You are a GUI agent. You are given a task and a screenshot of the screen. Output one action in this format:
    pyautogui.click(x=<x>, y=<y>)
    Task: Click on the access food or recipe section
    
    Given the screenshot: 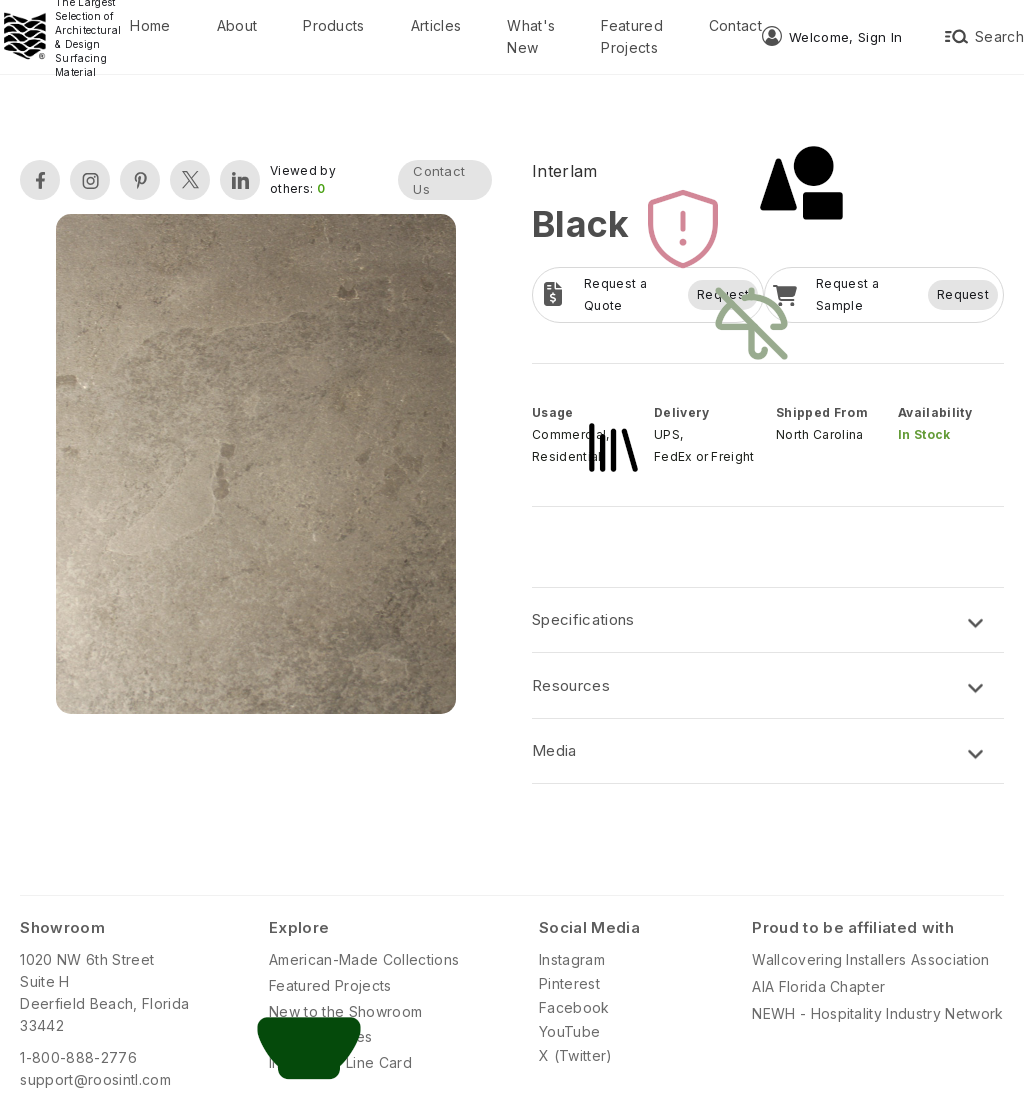 What is the action you would take?
    pyautogui.click(x=309, y=1043)
    